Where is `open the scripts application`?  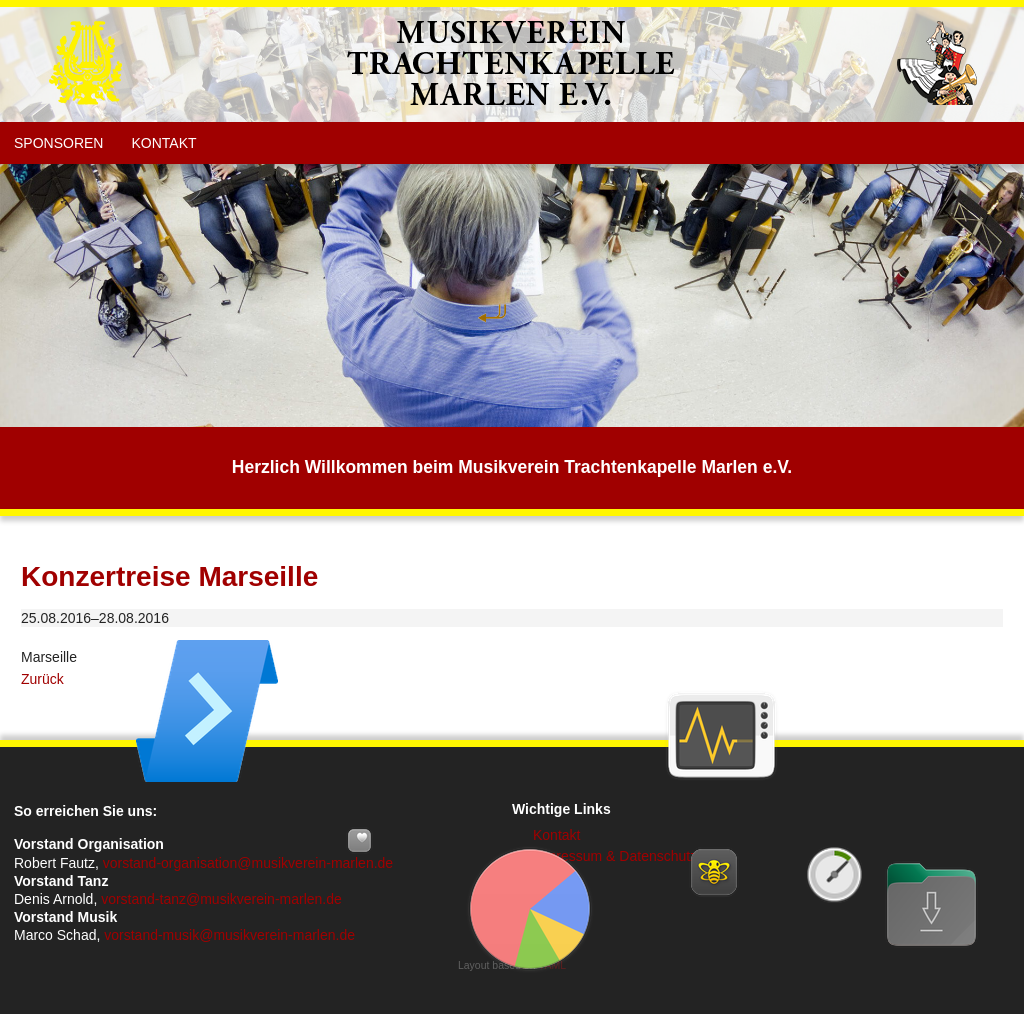
open the scripts application is located at coordinates (207, 711).